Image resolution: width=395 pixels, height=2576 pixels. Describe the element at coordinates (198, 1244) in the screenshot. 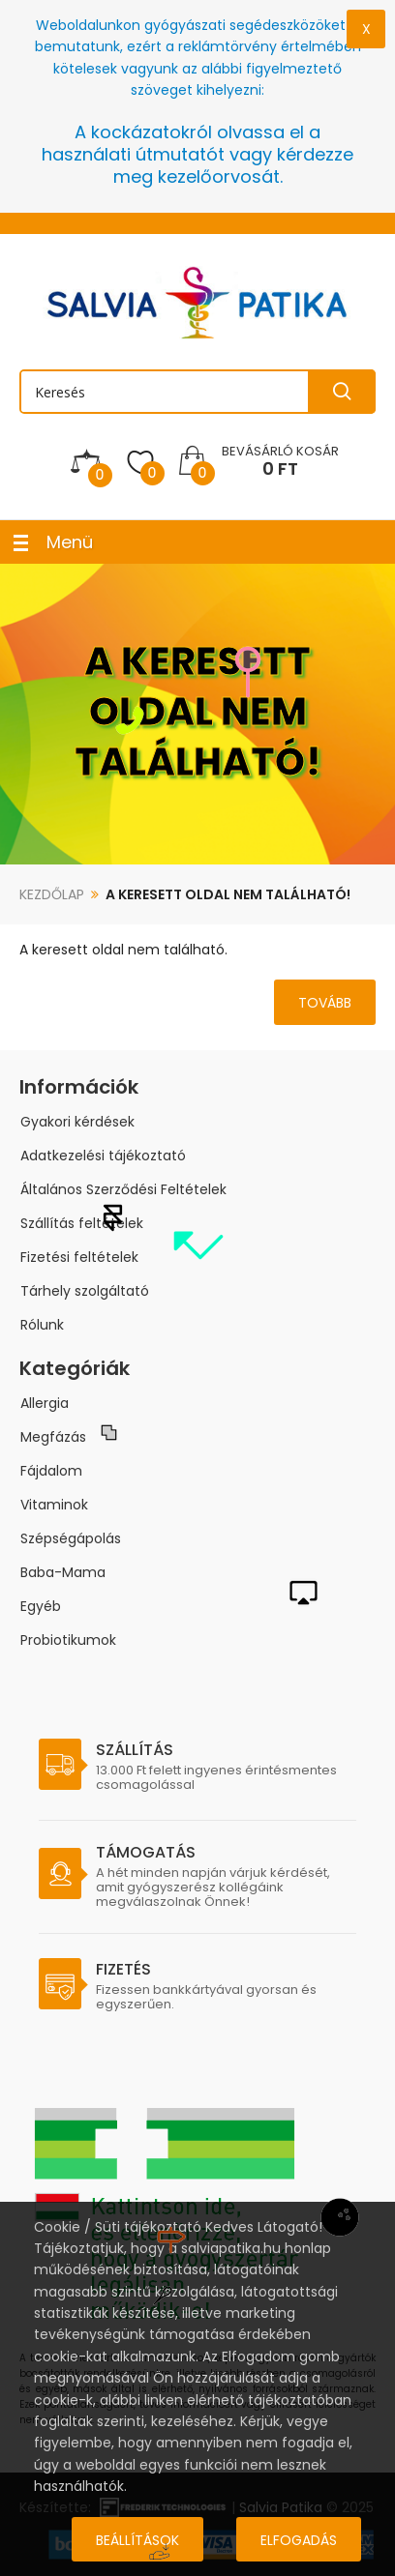

I see `go back or return to previous step` at that location.